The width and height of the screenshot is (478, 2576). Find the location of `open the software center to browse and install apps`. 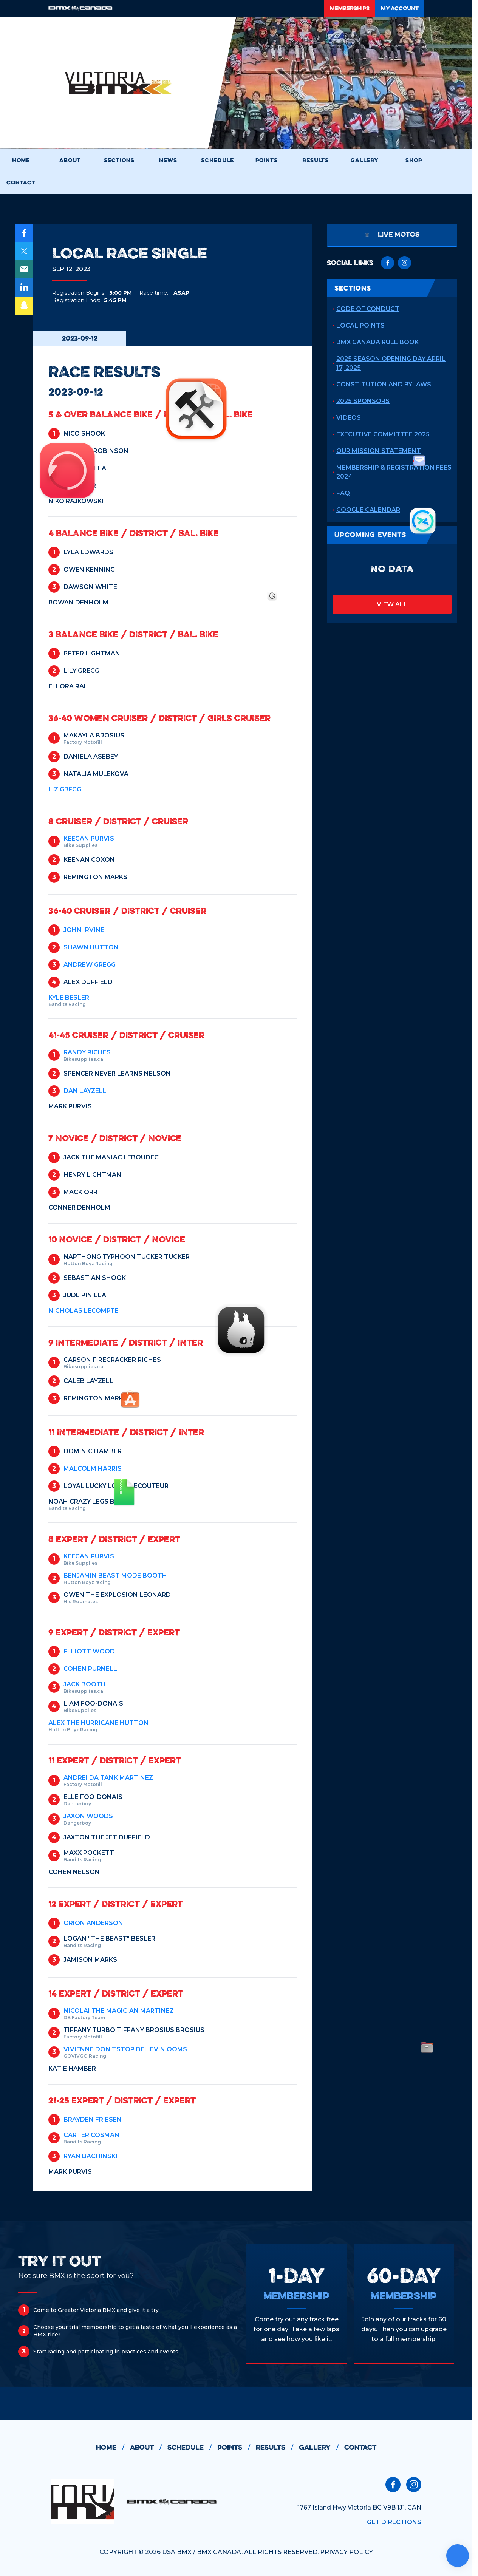

open the software center to browse and install apps is located at coordinates (130, 1400).